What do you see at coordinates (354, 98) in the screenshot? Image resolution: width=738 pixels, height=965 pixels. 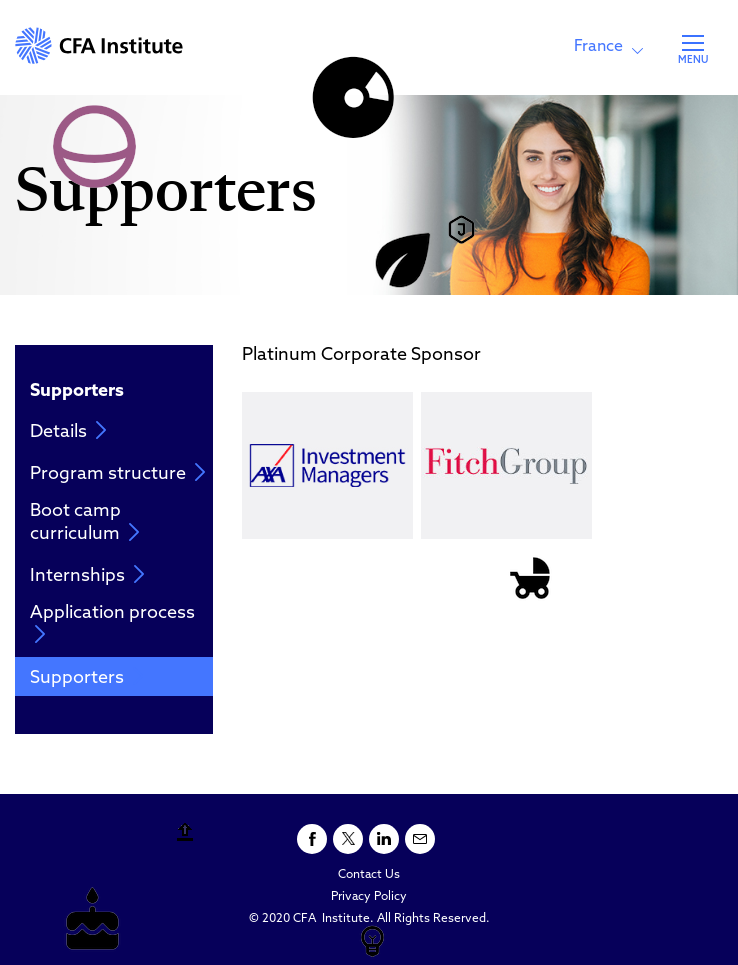 I see `play or access music library` at bounding box center [354, 98].